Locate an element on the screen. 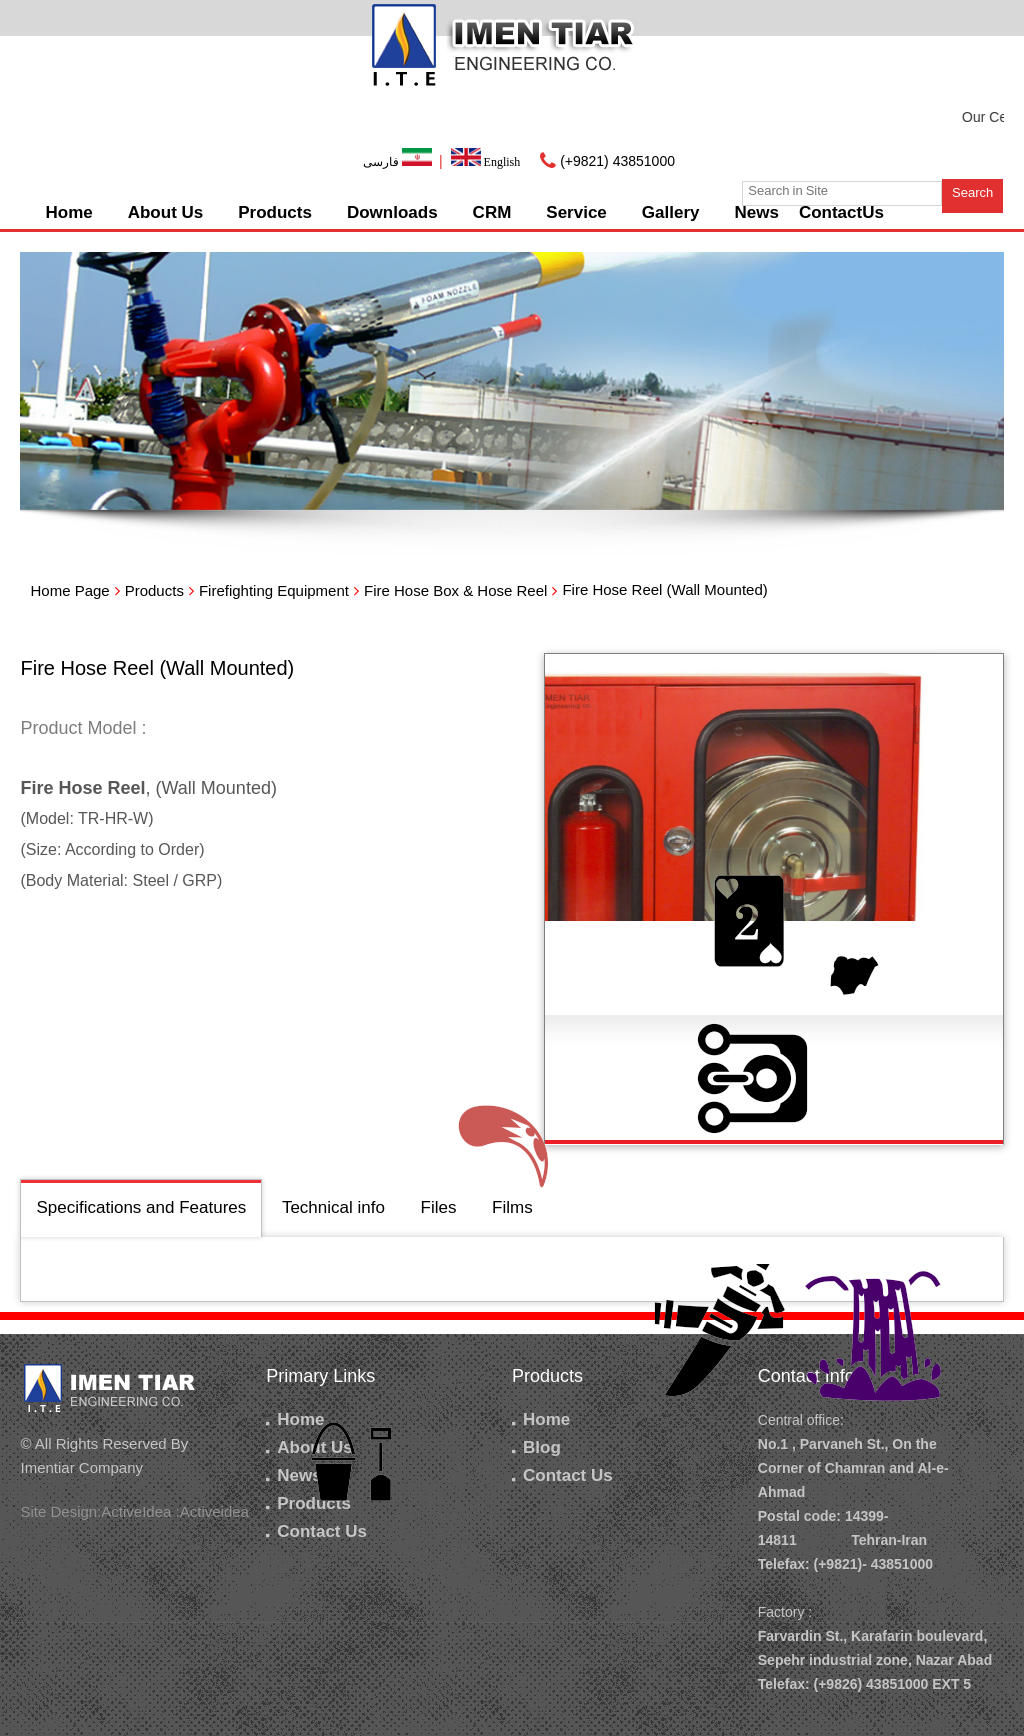  select Nigeria as your country or region is located at coordinates (854, 975).